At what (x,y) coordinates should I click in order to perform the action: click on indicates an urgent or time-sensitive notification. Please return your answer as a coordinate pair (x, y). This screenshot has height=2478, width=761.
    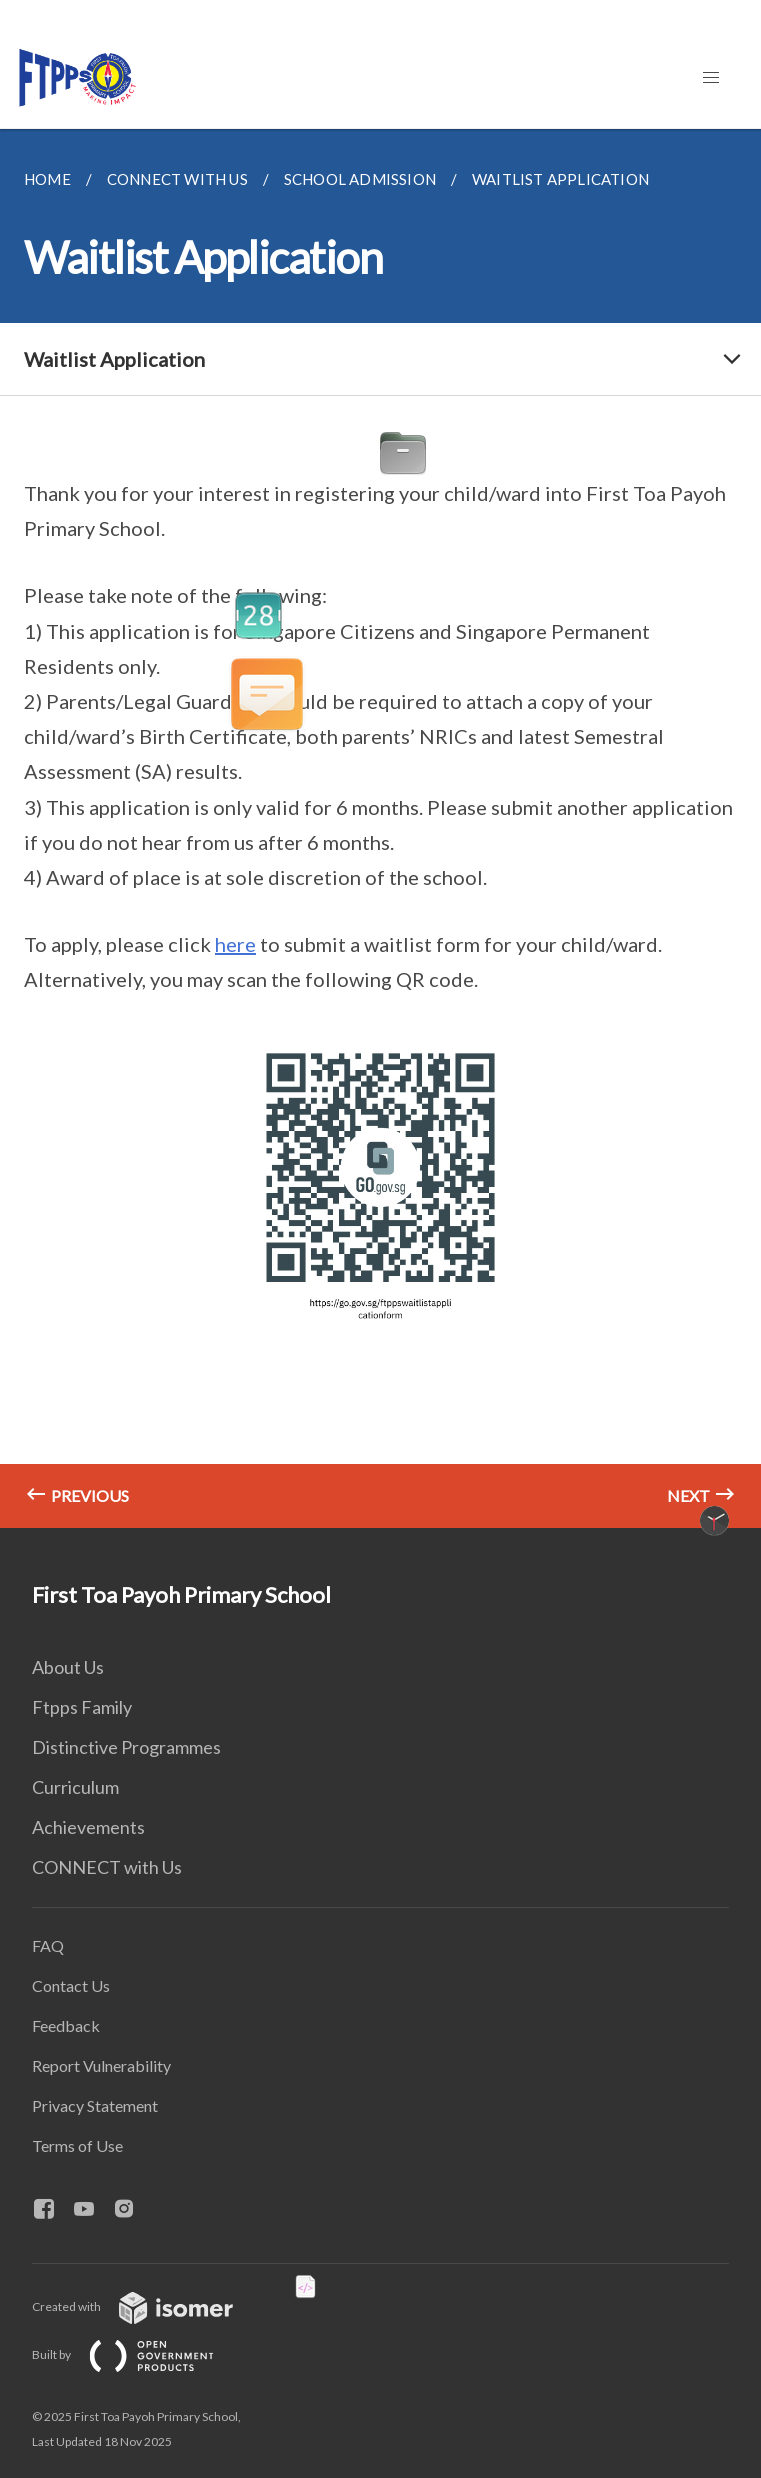
    Looking at the image, I should click on (714, 1520).